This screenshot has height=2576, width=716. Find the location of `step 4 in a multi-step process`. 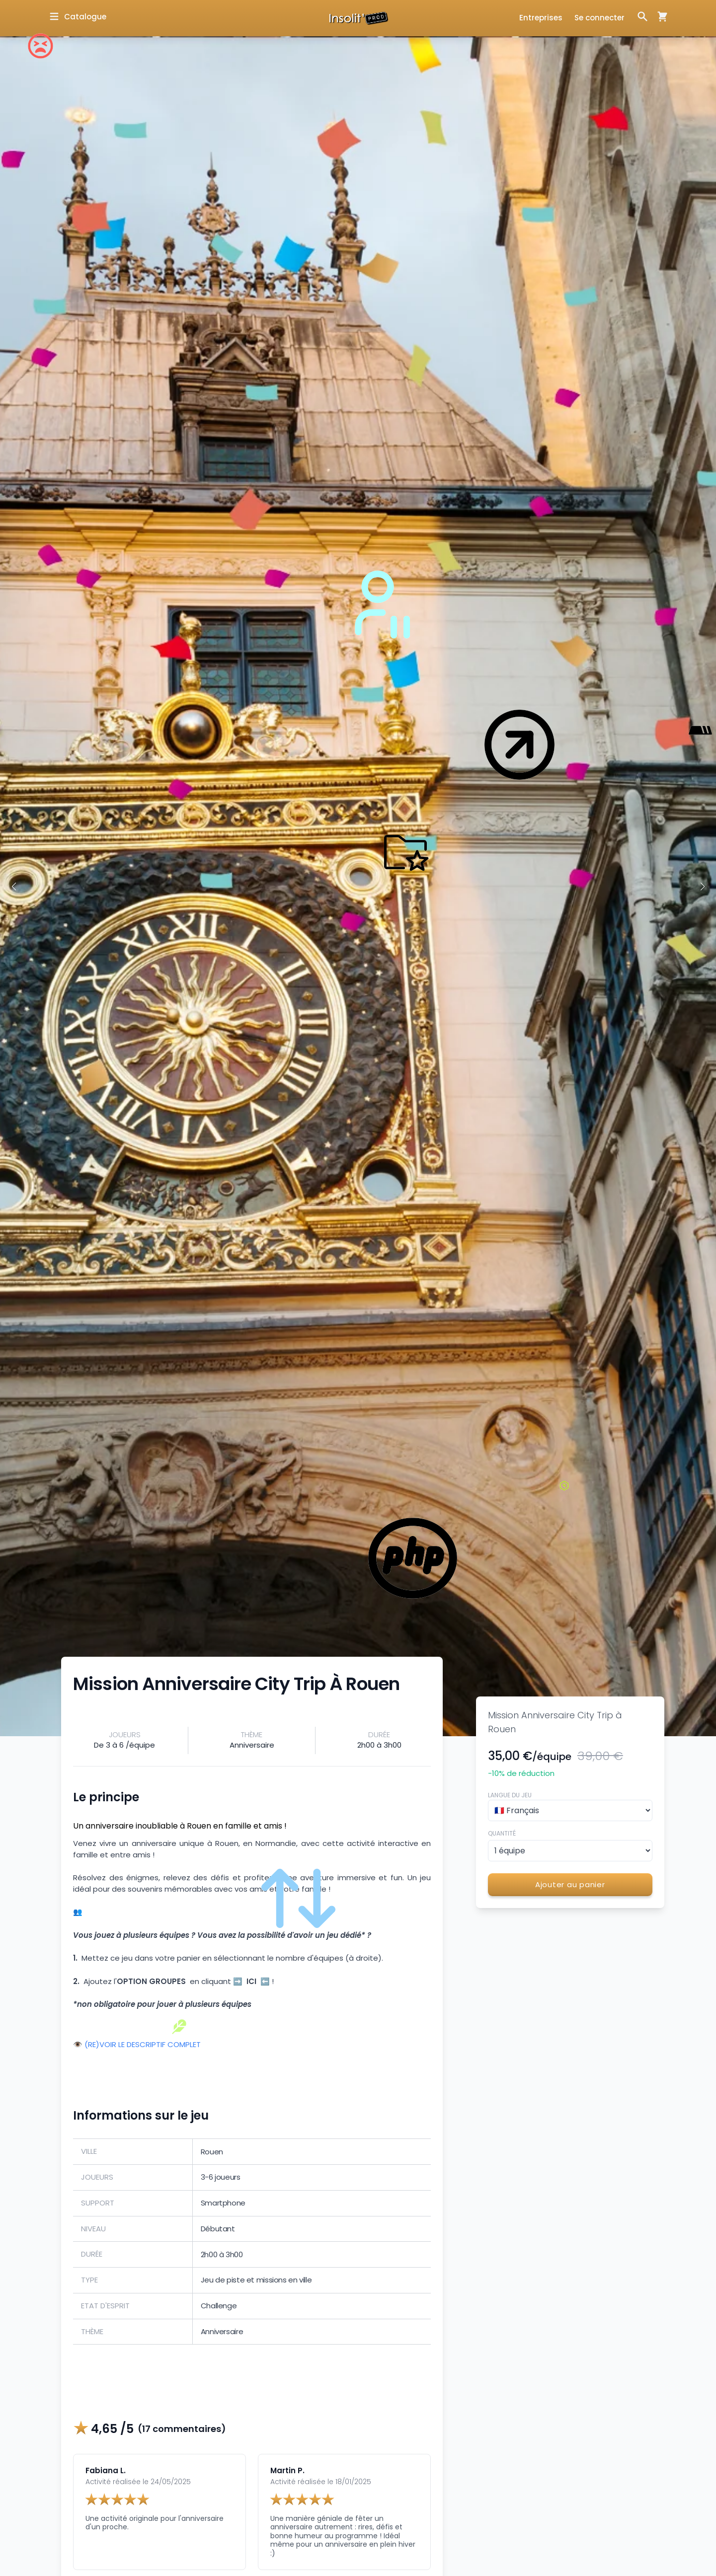

step 4 in a multi-step process is located at coordinates (564, 1485).